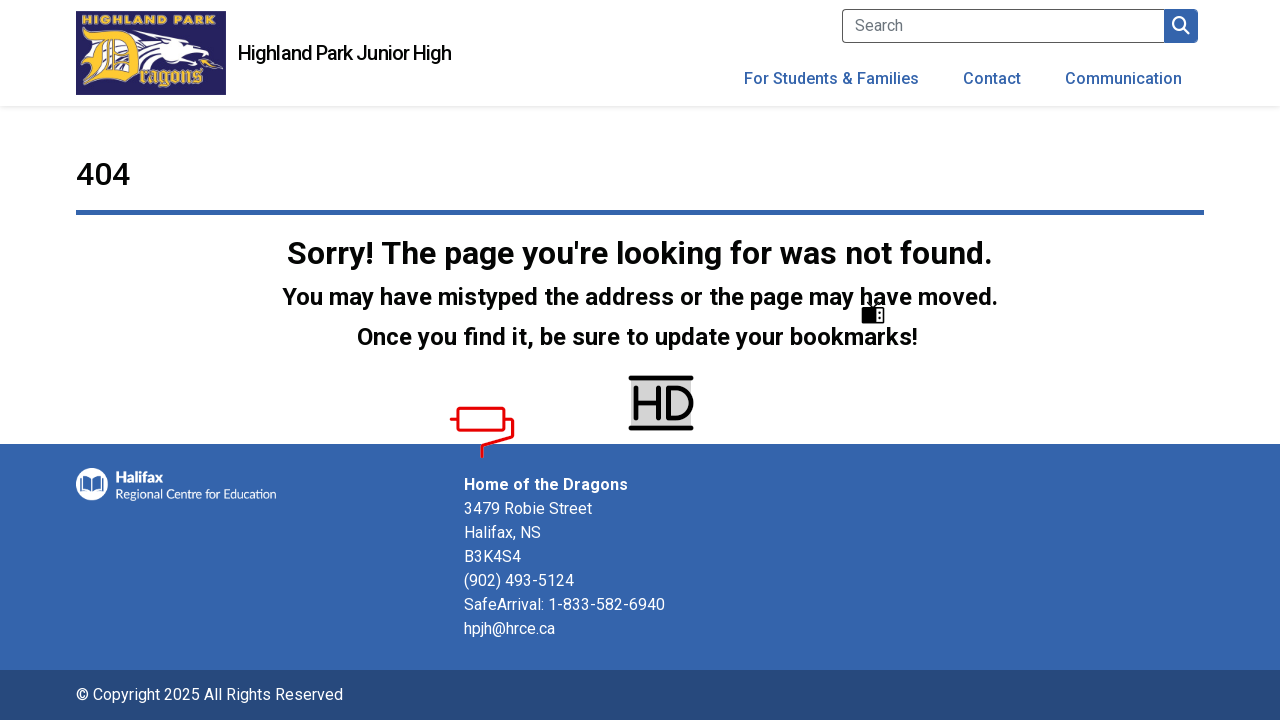  I want to click on access TV or video streaming content, so click(873, 314).